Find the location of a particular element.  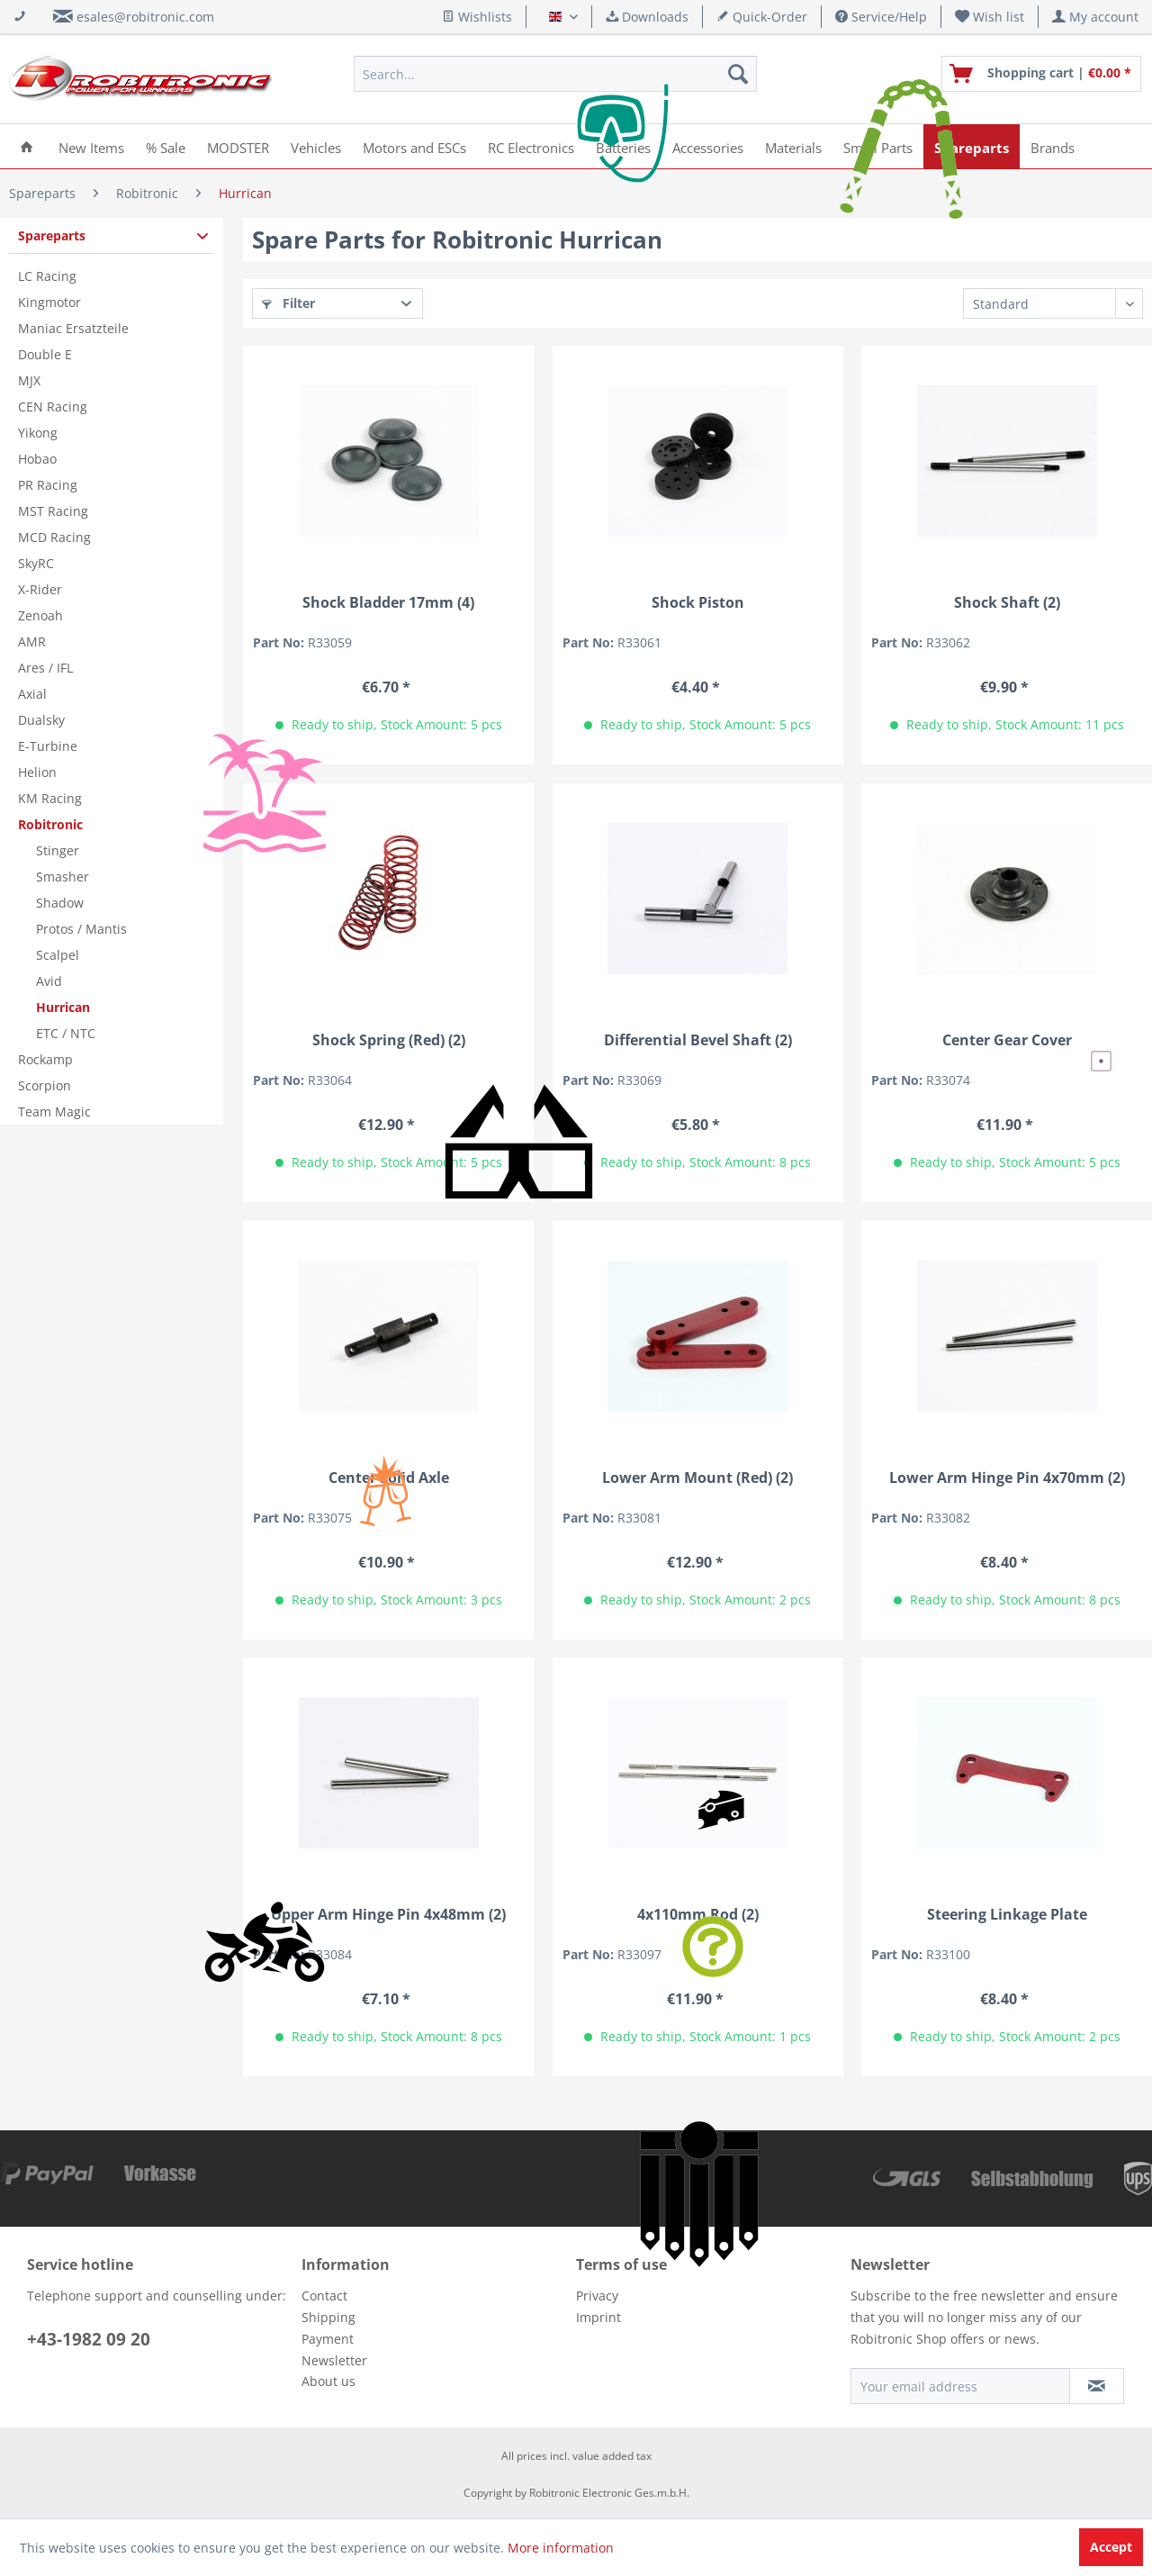

access help or support documentation is located at coordinates (713, 1947).